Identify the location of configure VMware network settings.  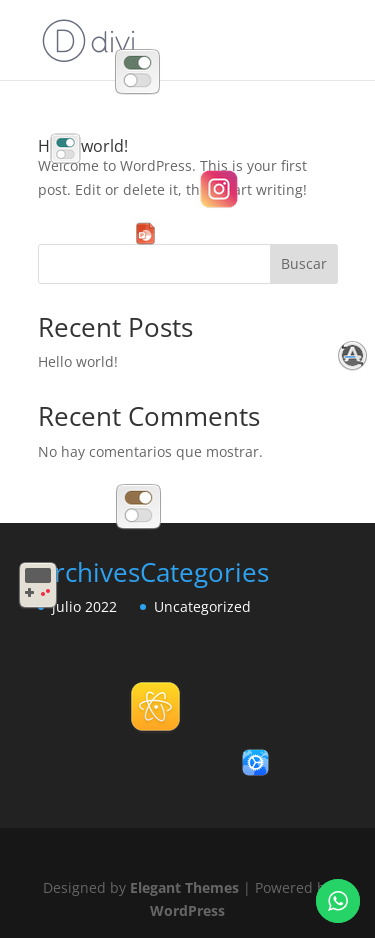
(255, 762).